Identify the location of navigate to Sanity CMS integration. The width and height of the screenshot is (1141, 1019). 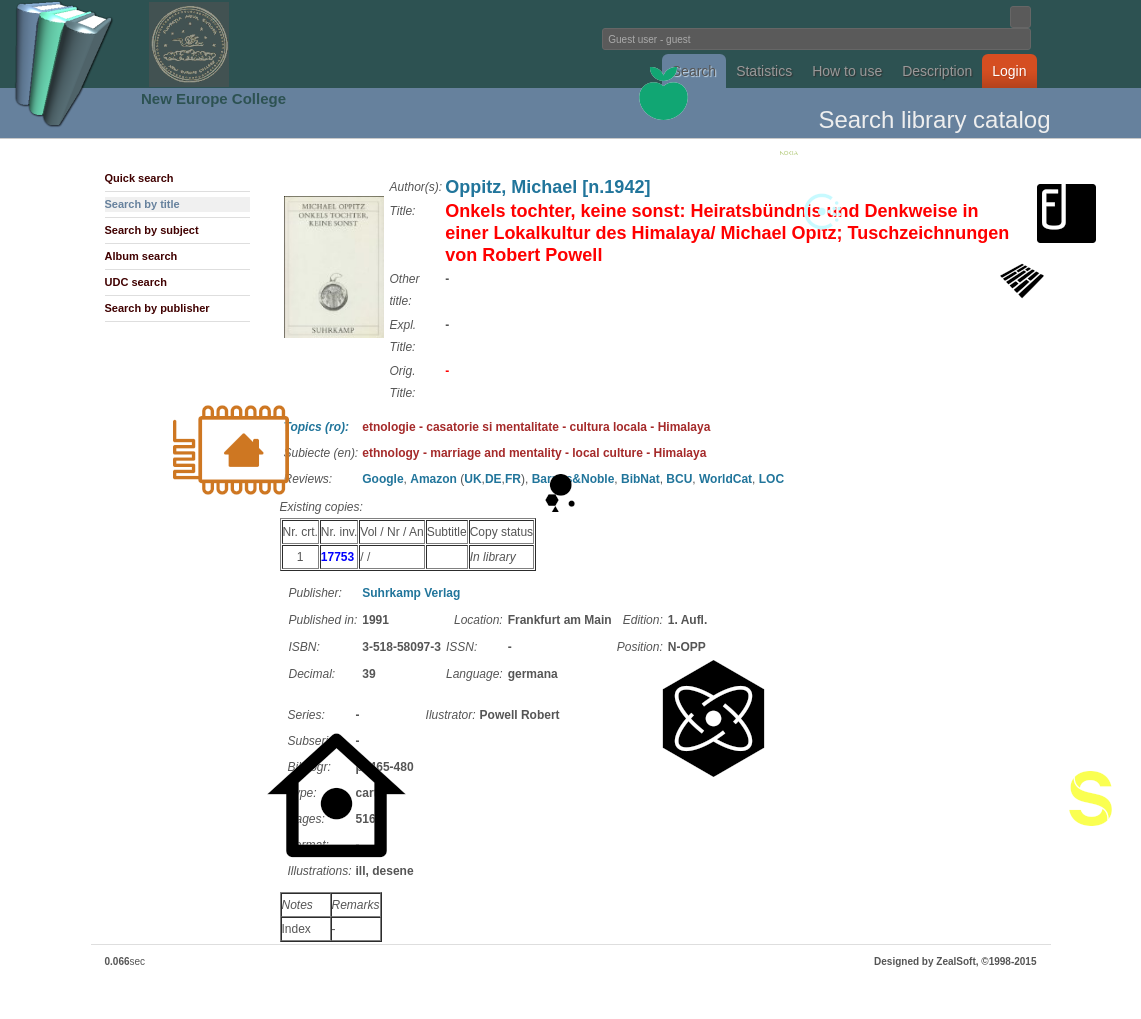
(1090, 798).